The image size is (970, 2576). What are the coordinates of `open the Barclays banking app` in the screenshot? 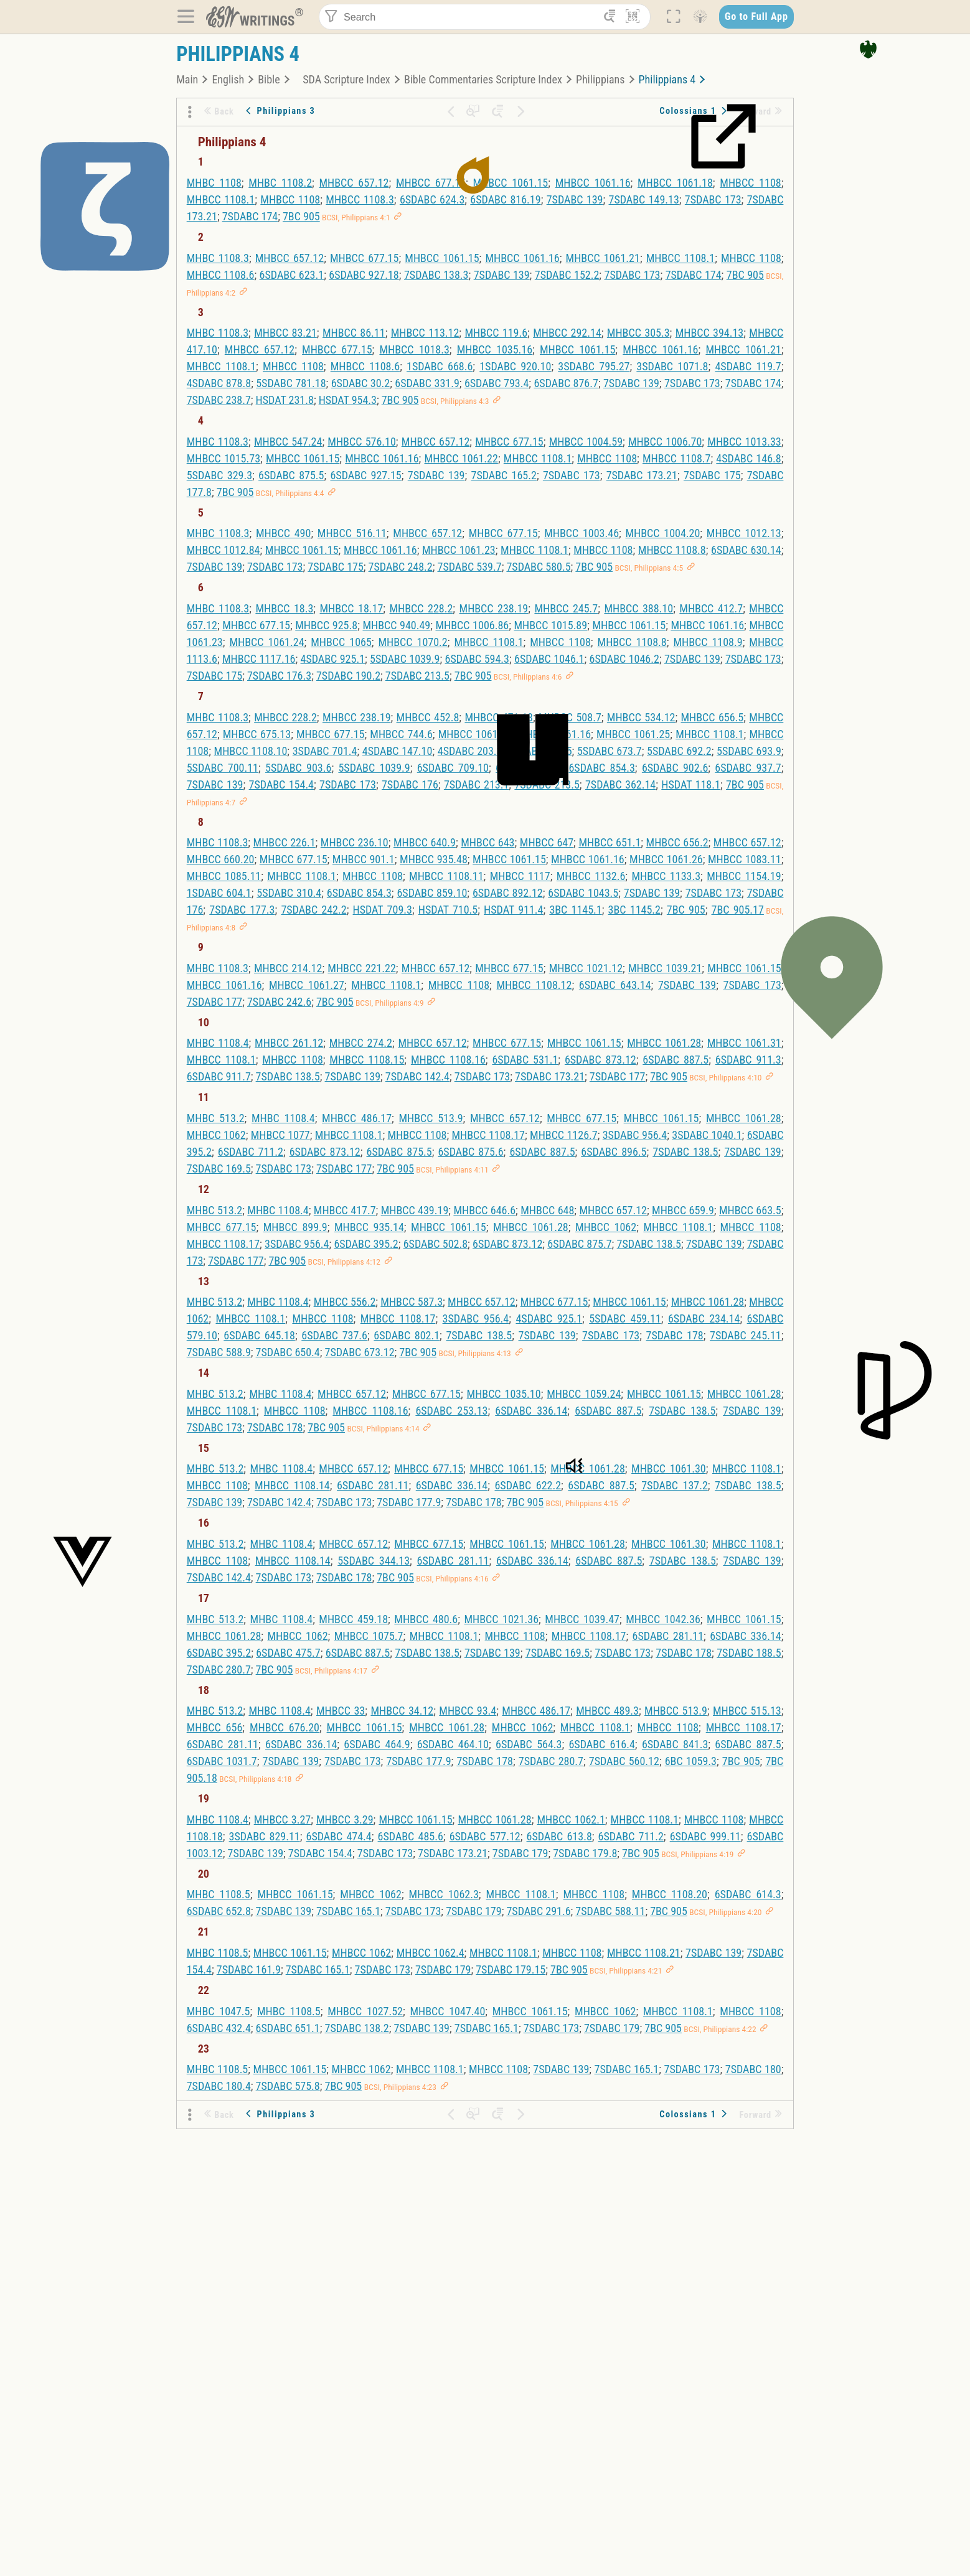 It's located at (868, 49).